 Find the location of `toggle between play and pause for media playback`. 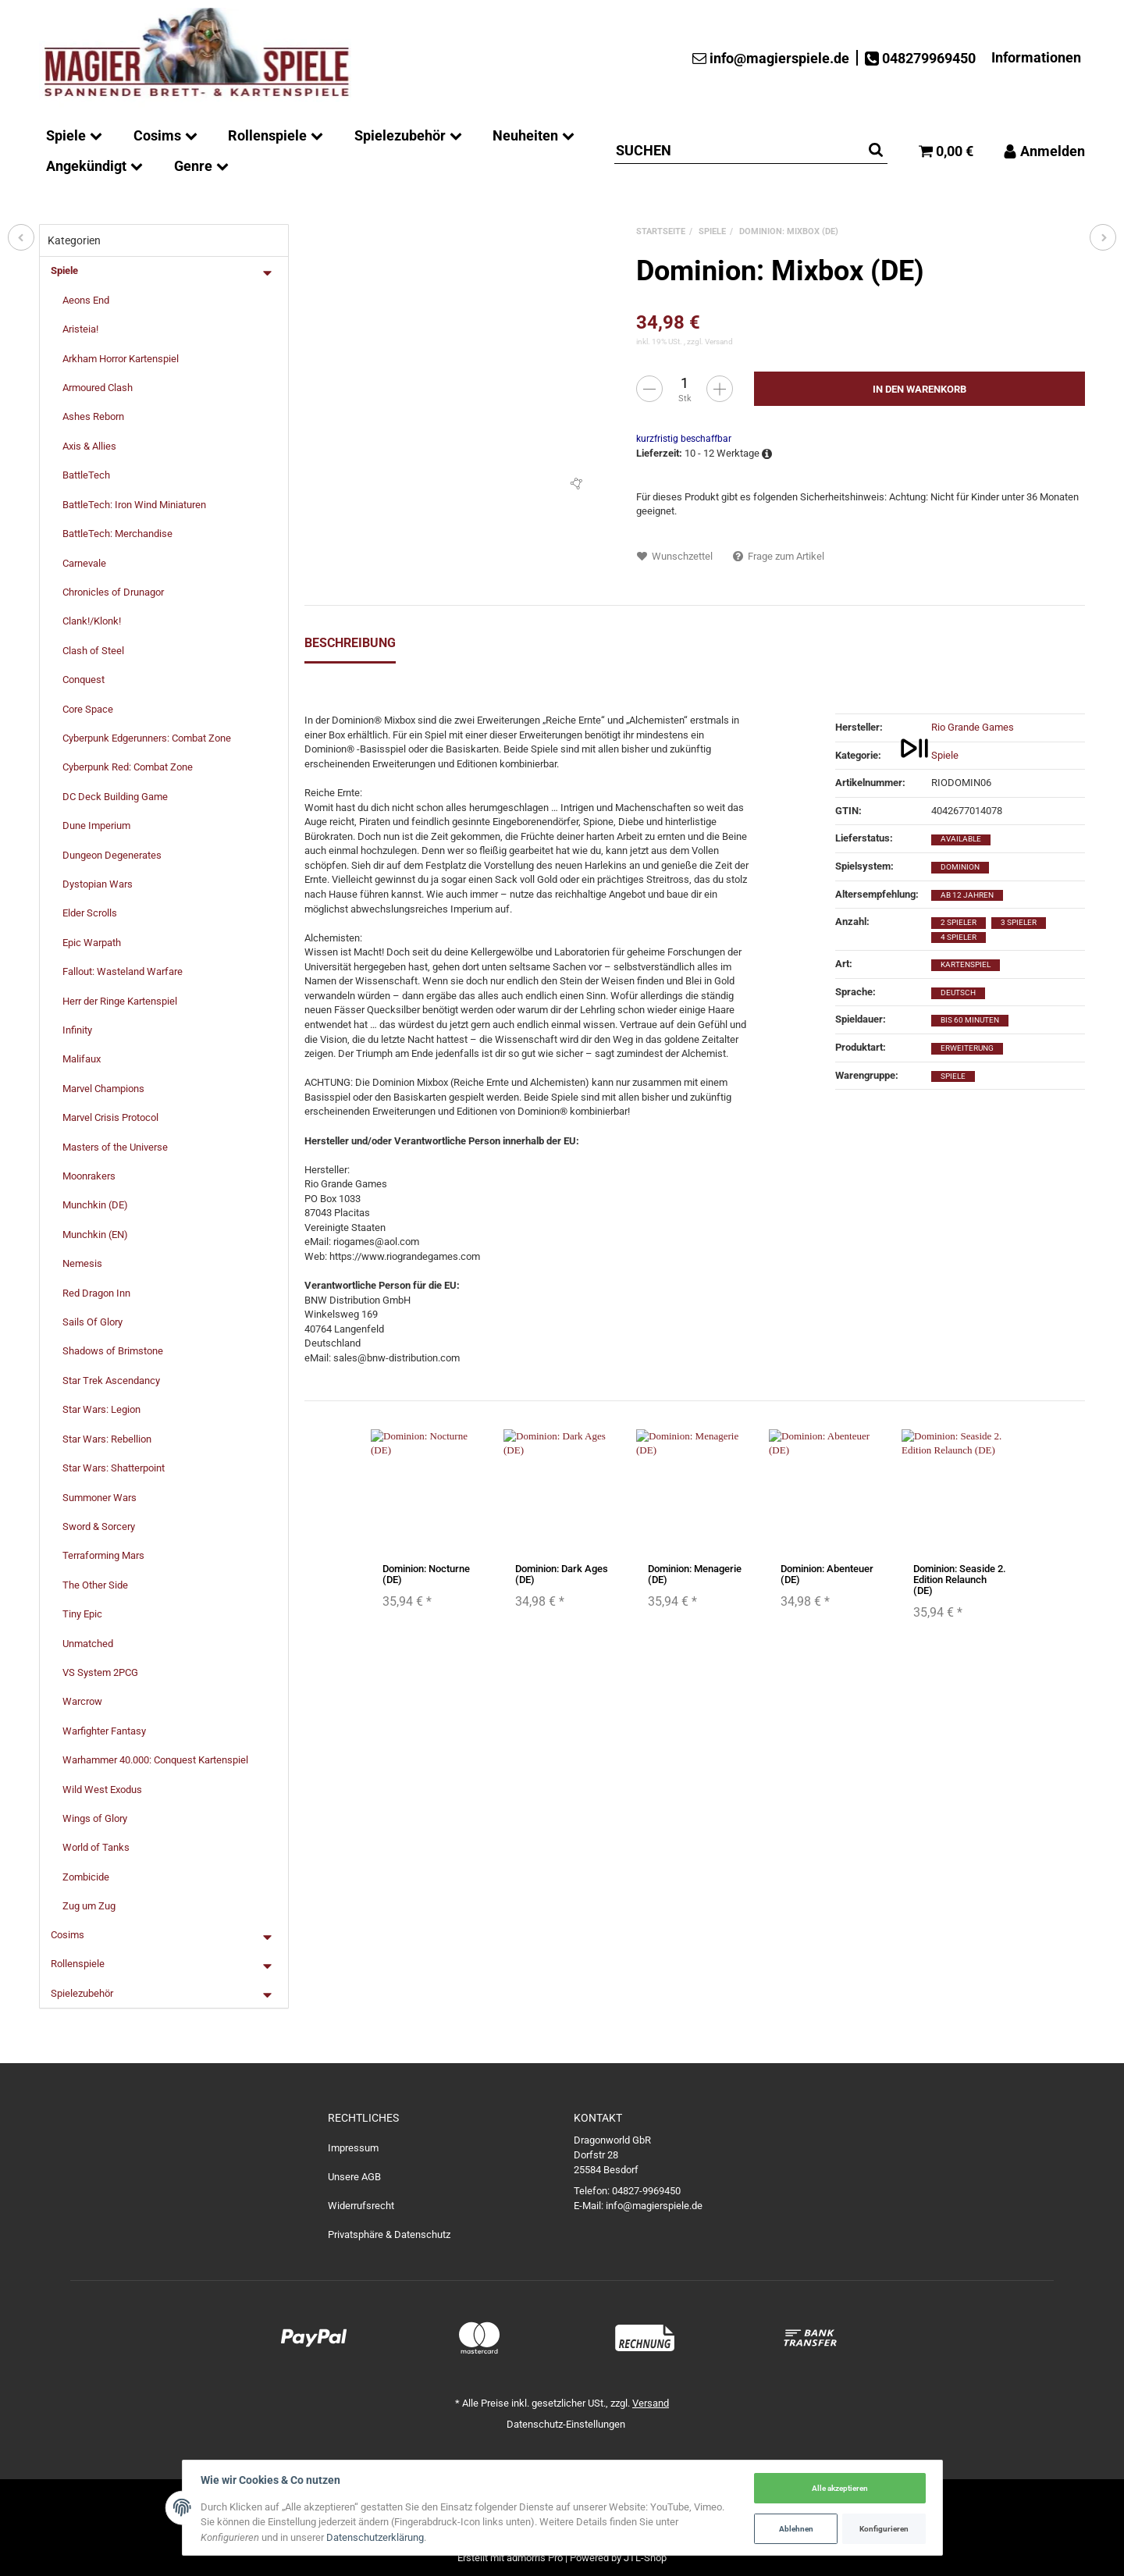

toggle between play and pause for media playback is located at coordinates (914, 748).